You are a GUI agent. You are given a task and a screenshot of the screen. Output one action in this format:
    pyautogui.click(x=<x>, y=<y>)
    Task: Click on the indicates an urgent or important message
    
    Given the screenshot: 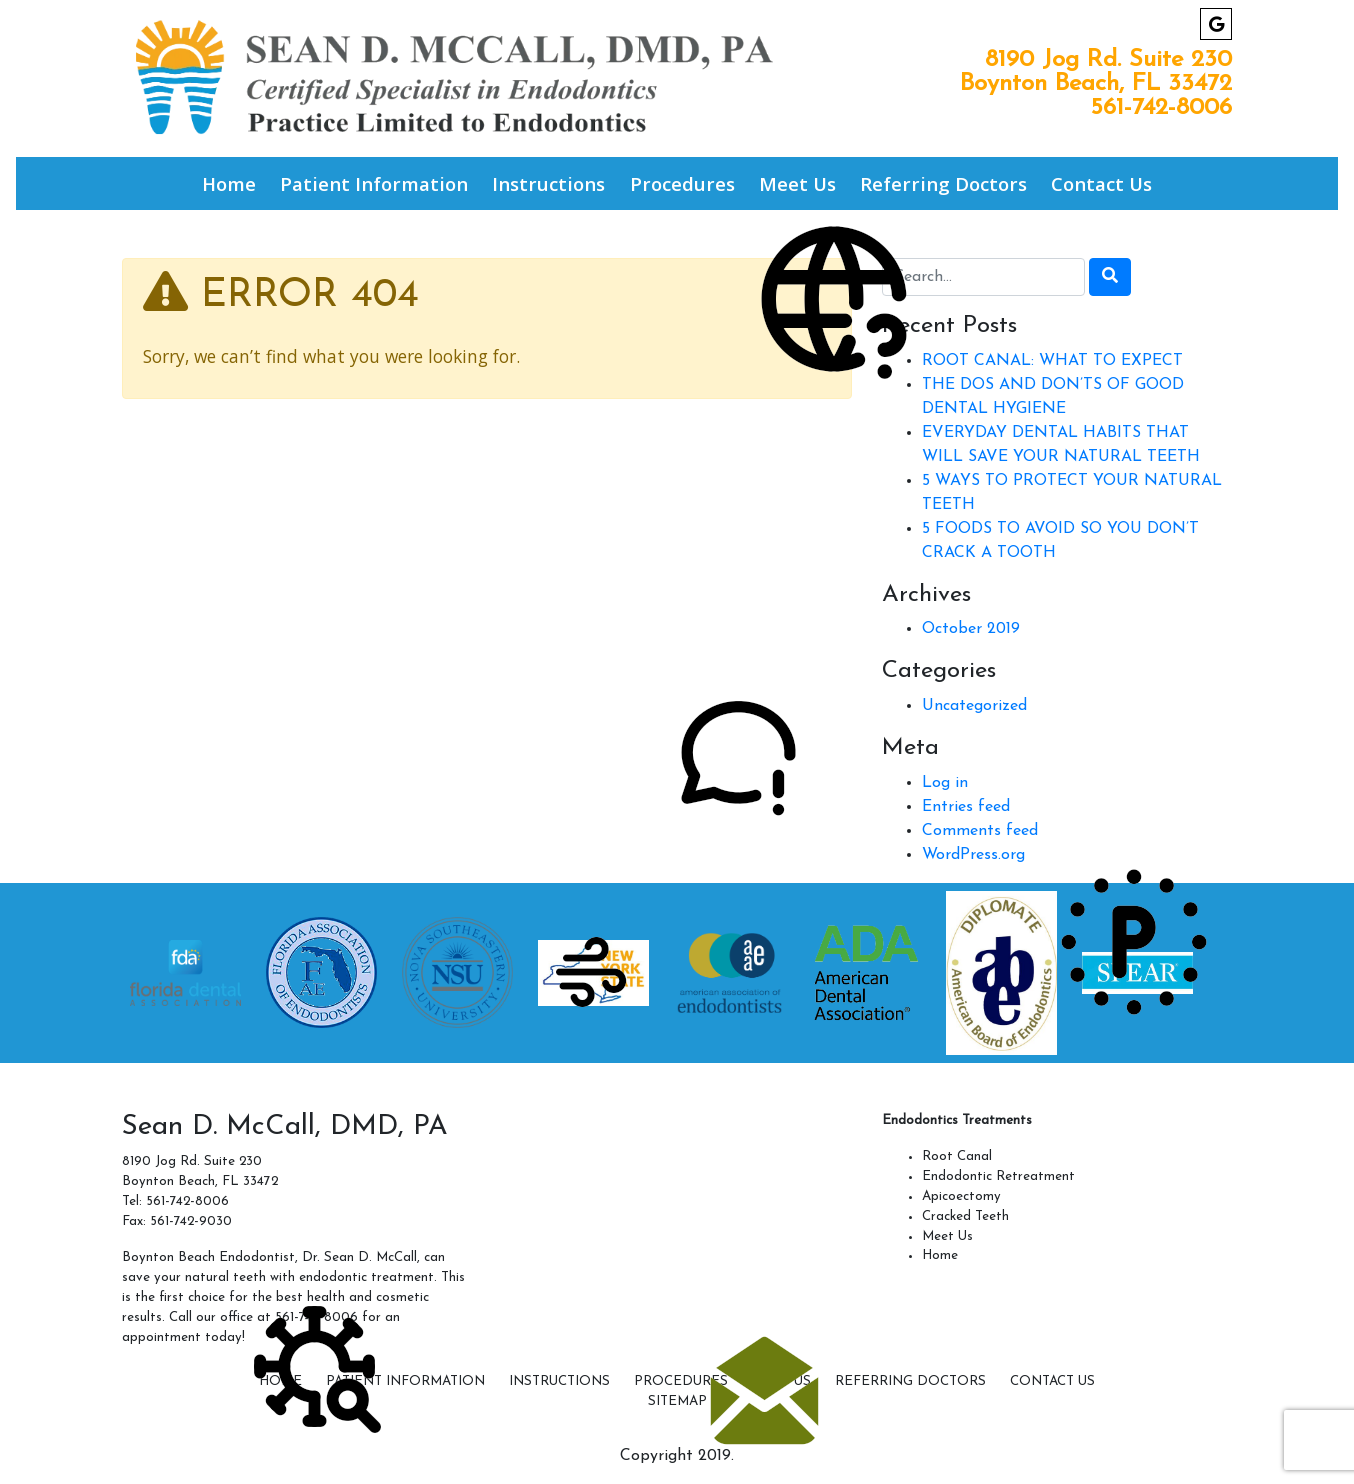 What is the action you would take?
    pyautogui.click(x=738, y=752)
    